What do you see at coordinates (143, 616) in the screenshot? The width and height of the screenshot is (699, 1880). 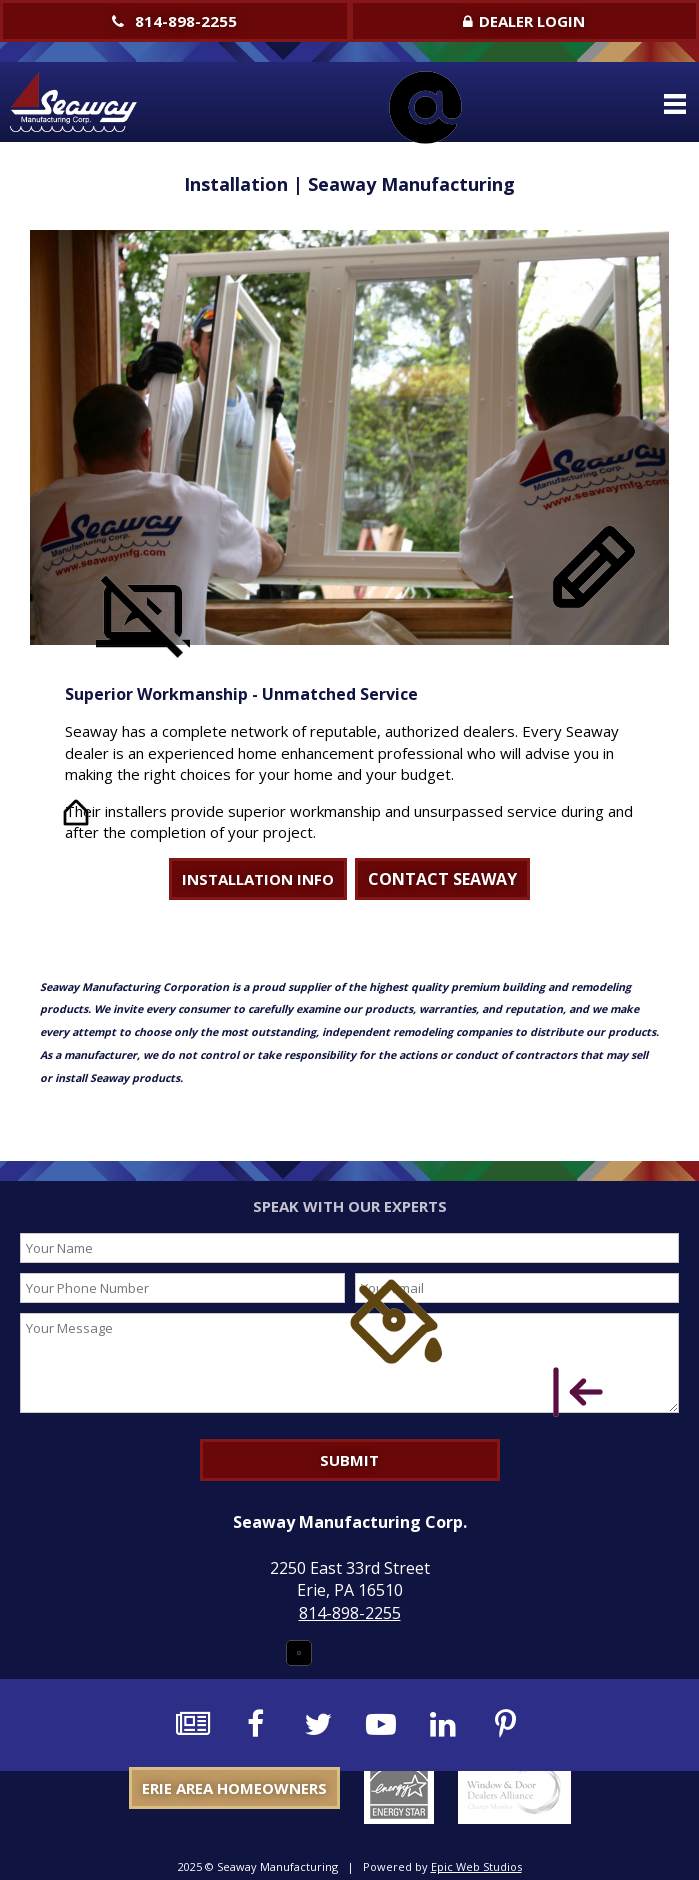 I see `stop sharing your screen` at bounding box center [143, 616].